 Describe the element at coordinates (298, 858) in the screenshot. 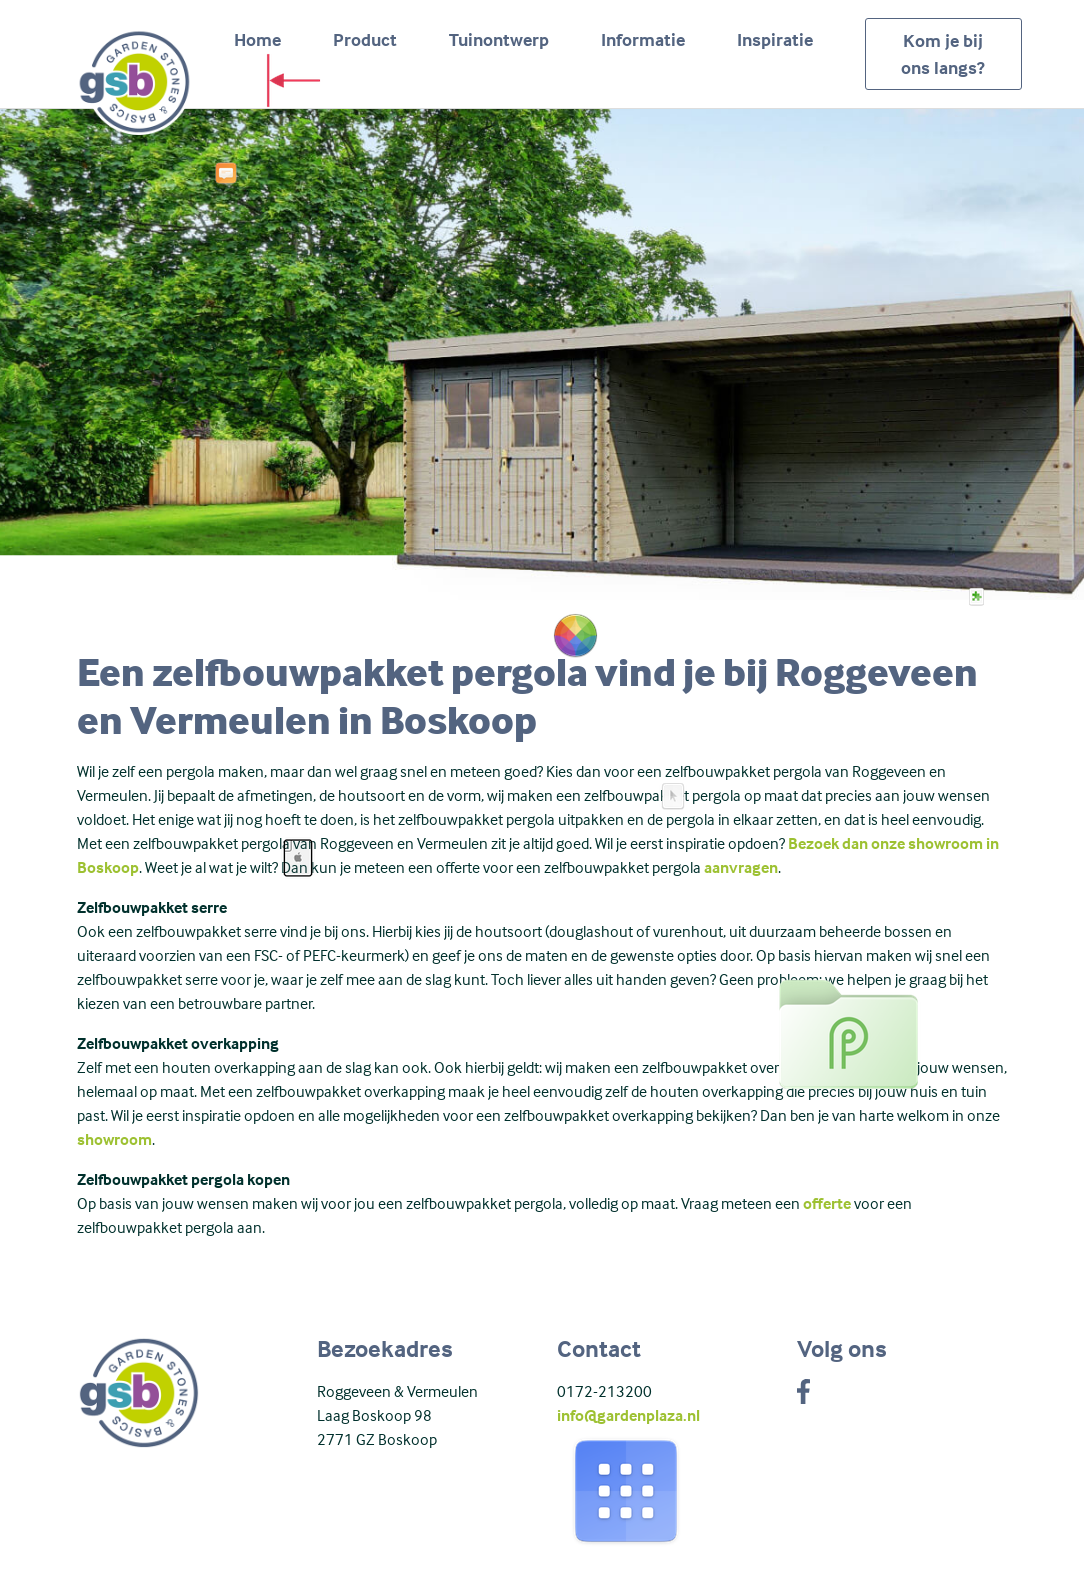

I see `access airport express device in sidebar` at that location.